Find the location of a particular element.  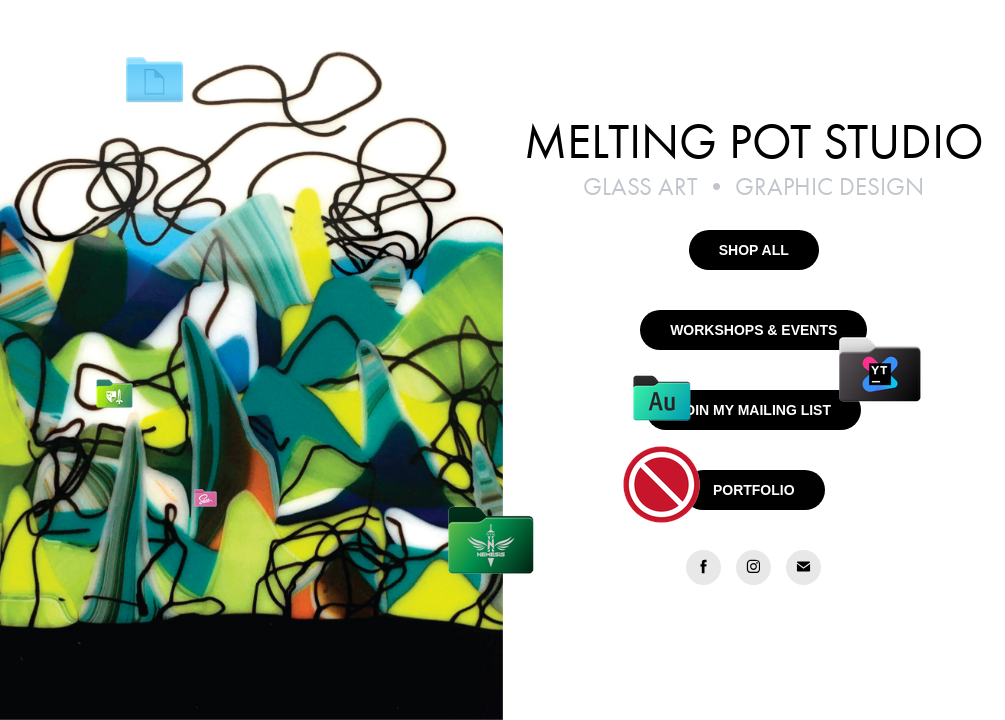

open the nyk nemesis team or game folder is located at coordinates (490, 542).